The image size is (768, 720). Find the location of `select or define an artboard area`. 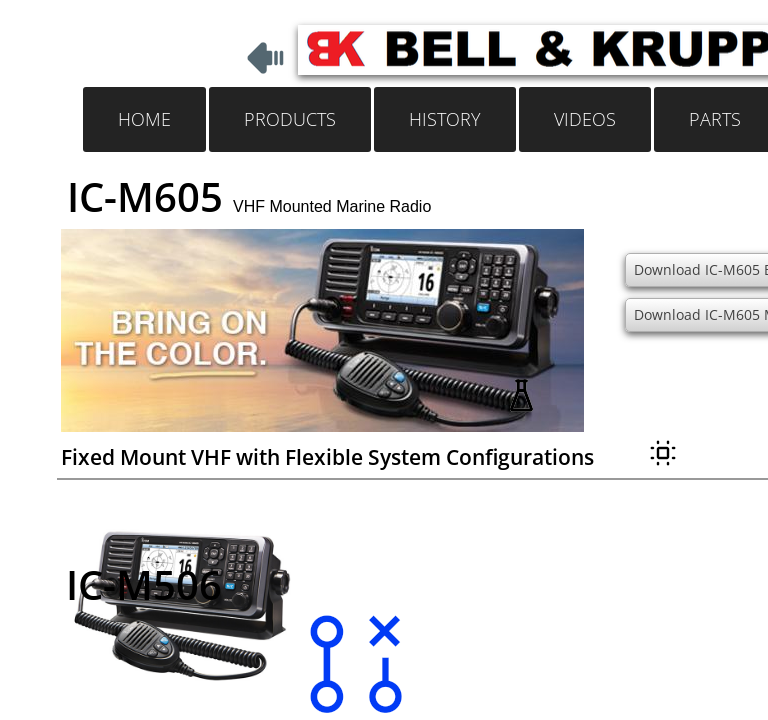

select or define an artboard area is located at coordinates (663, 453).